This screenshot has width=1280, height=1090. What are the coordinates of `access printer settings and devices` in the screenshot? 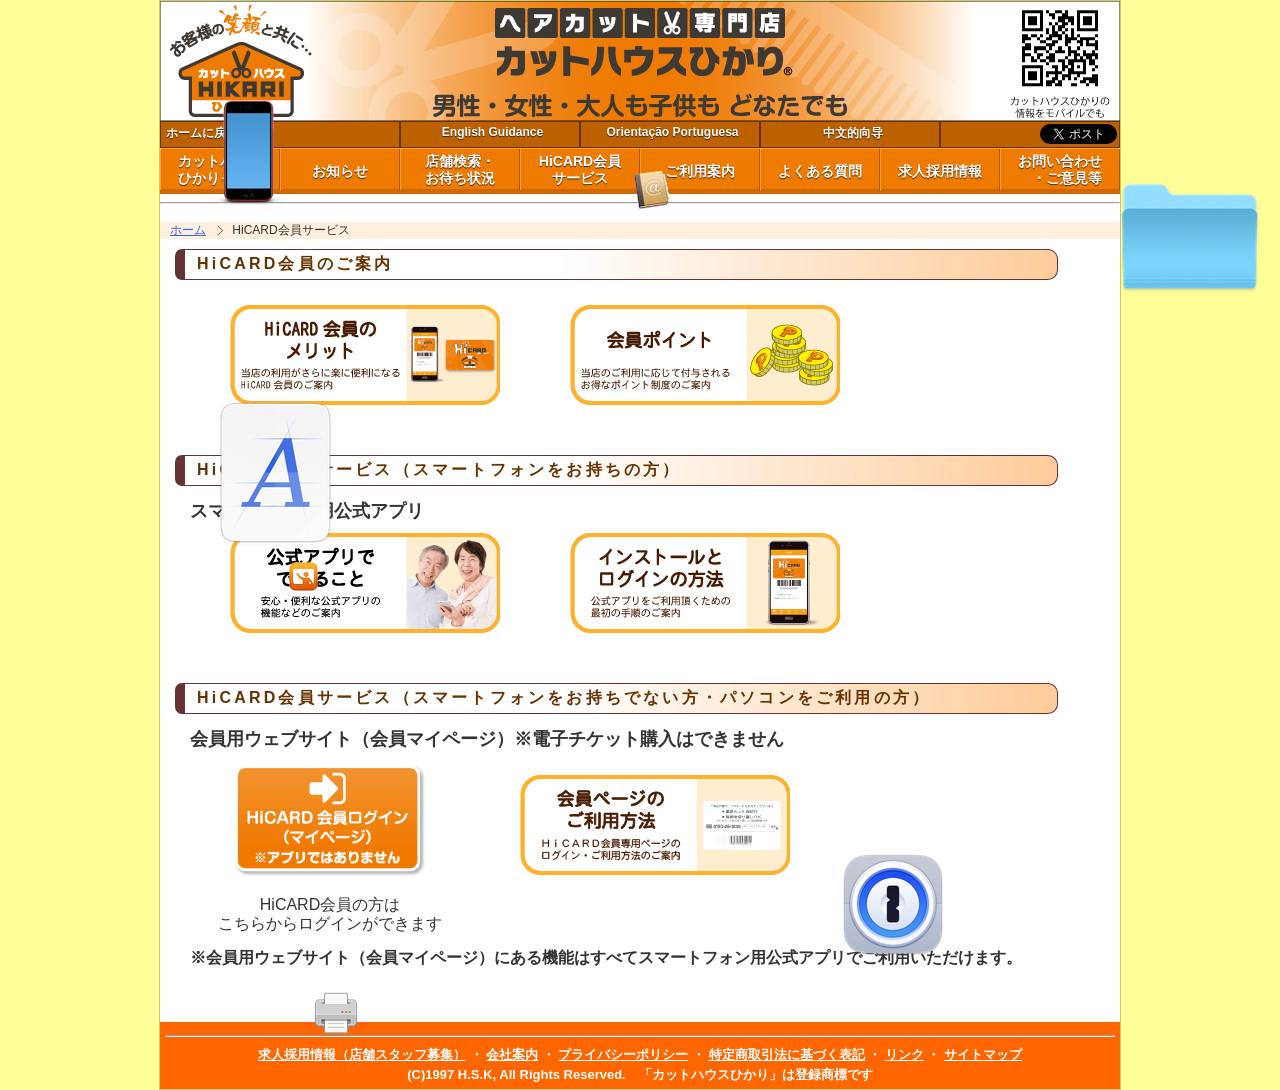 It's located at (336, 1013).